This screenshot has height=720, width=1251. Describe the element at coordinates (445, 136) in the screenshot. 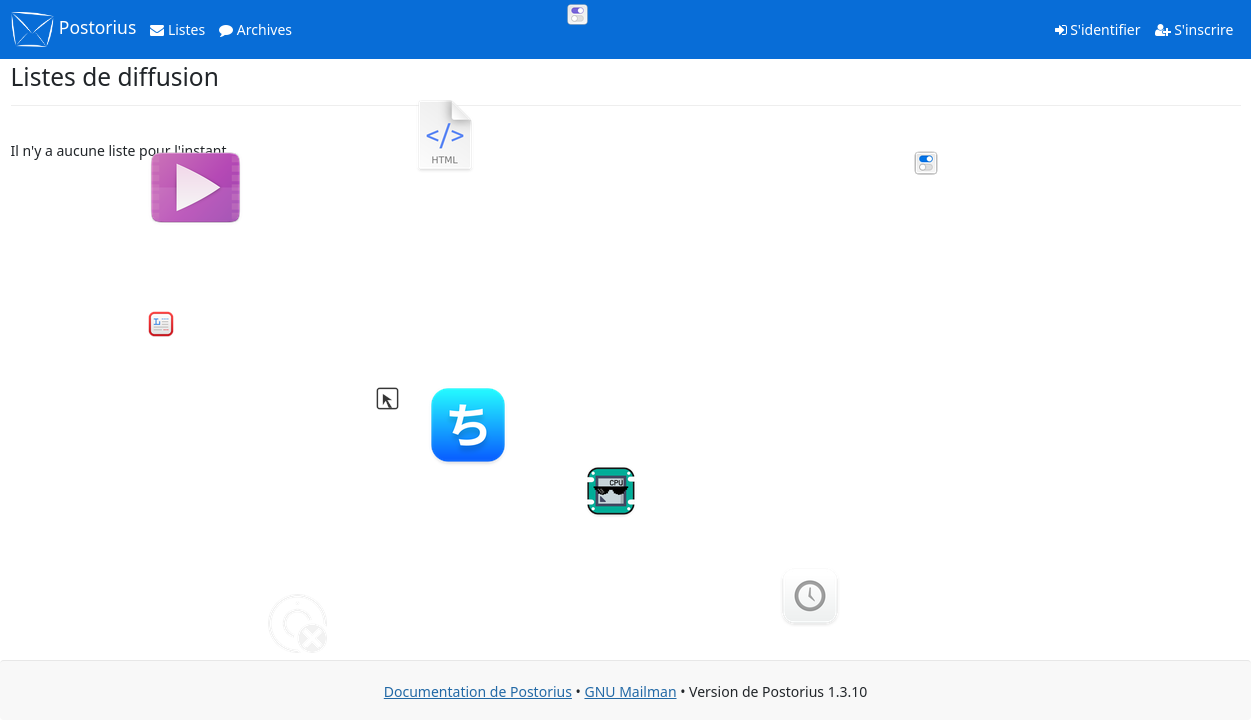

I see `an HTML document or webpage file` at that location.